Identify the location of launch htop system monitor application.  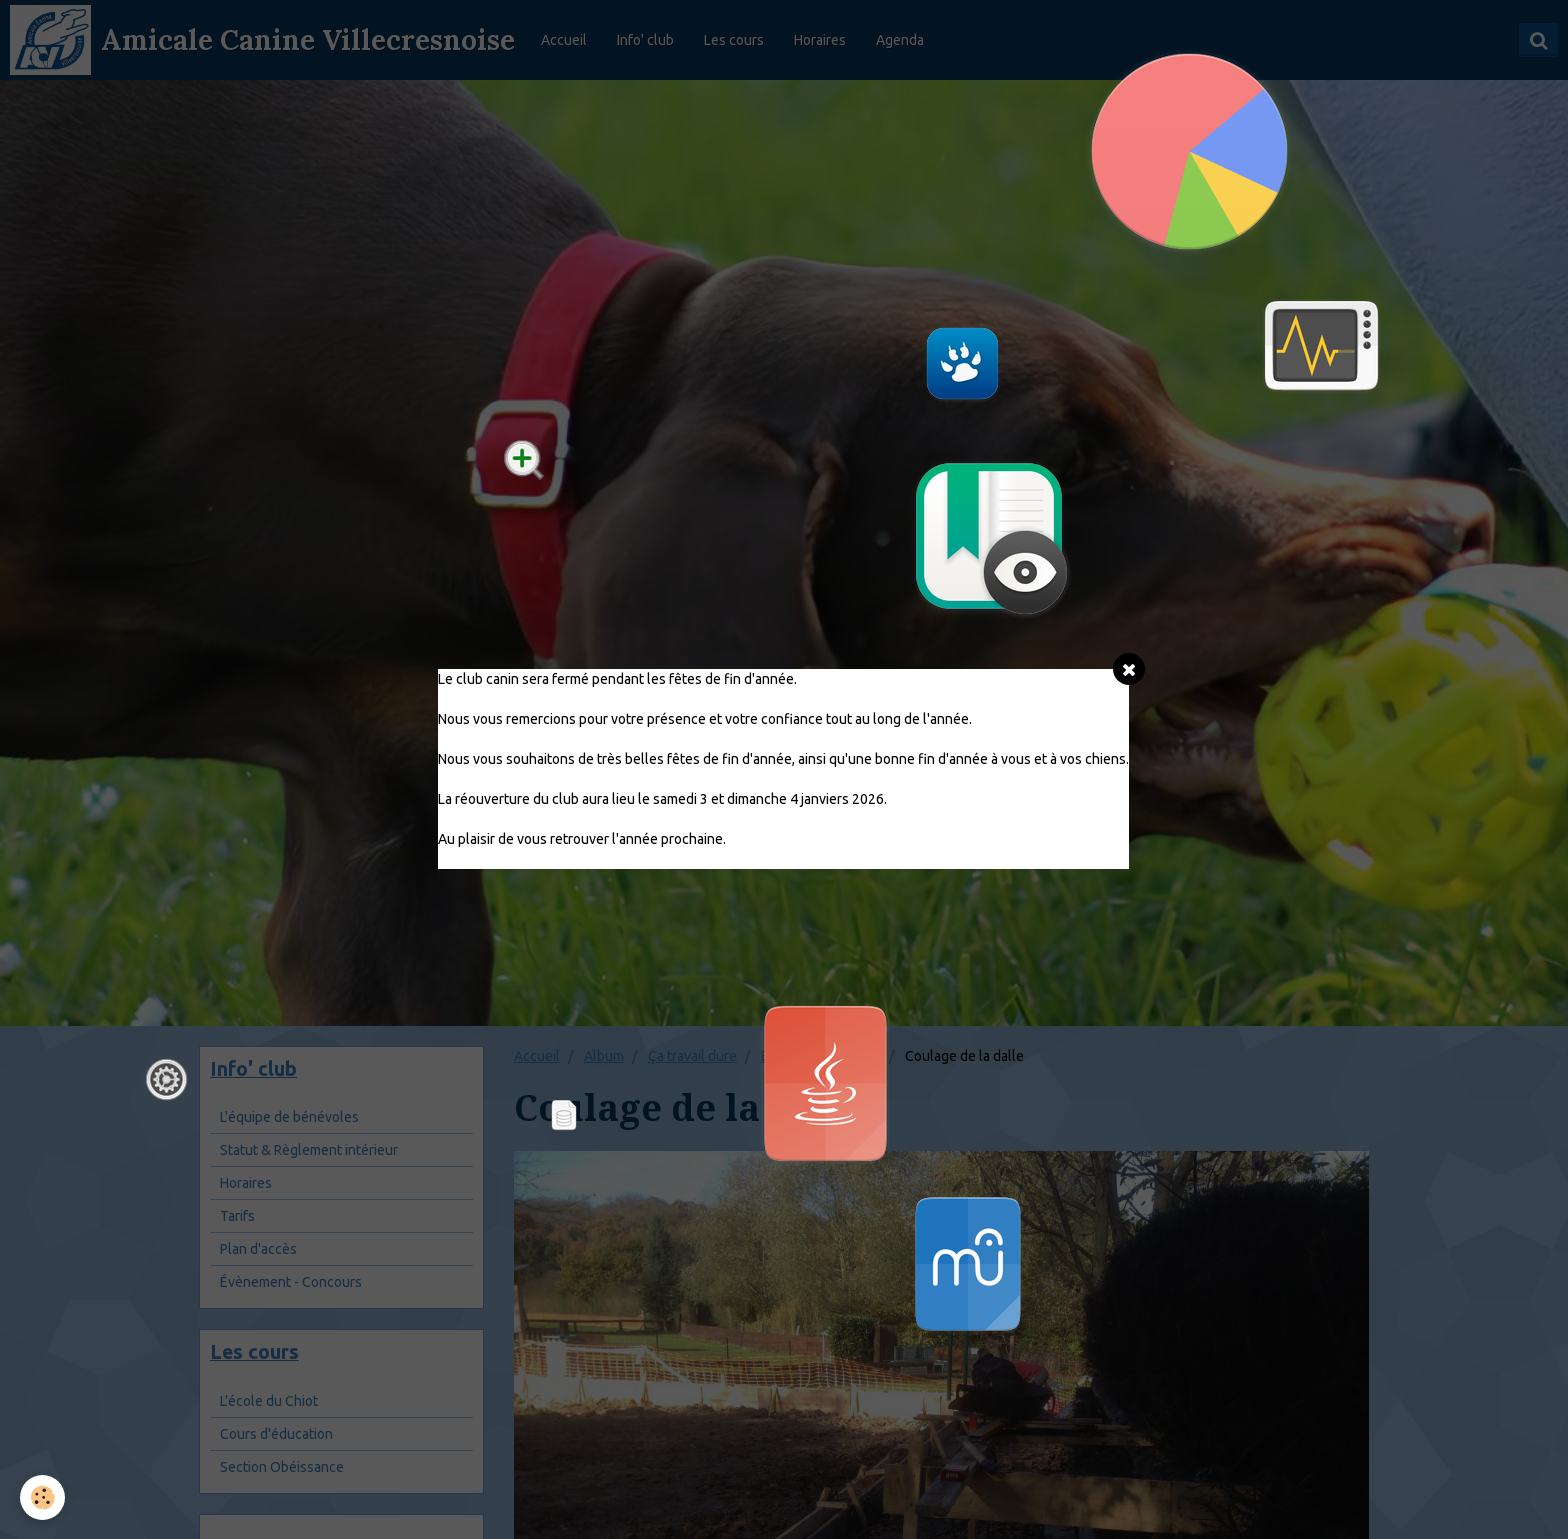
(1321, 345).